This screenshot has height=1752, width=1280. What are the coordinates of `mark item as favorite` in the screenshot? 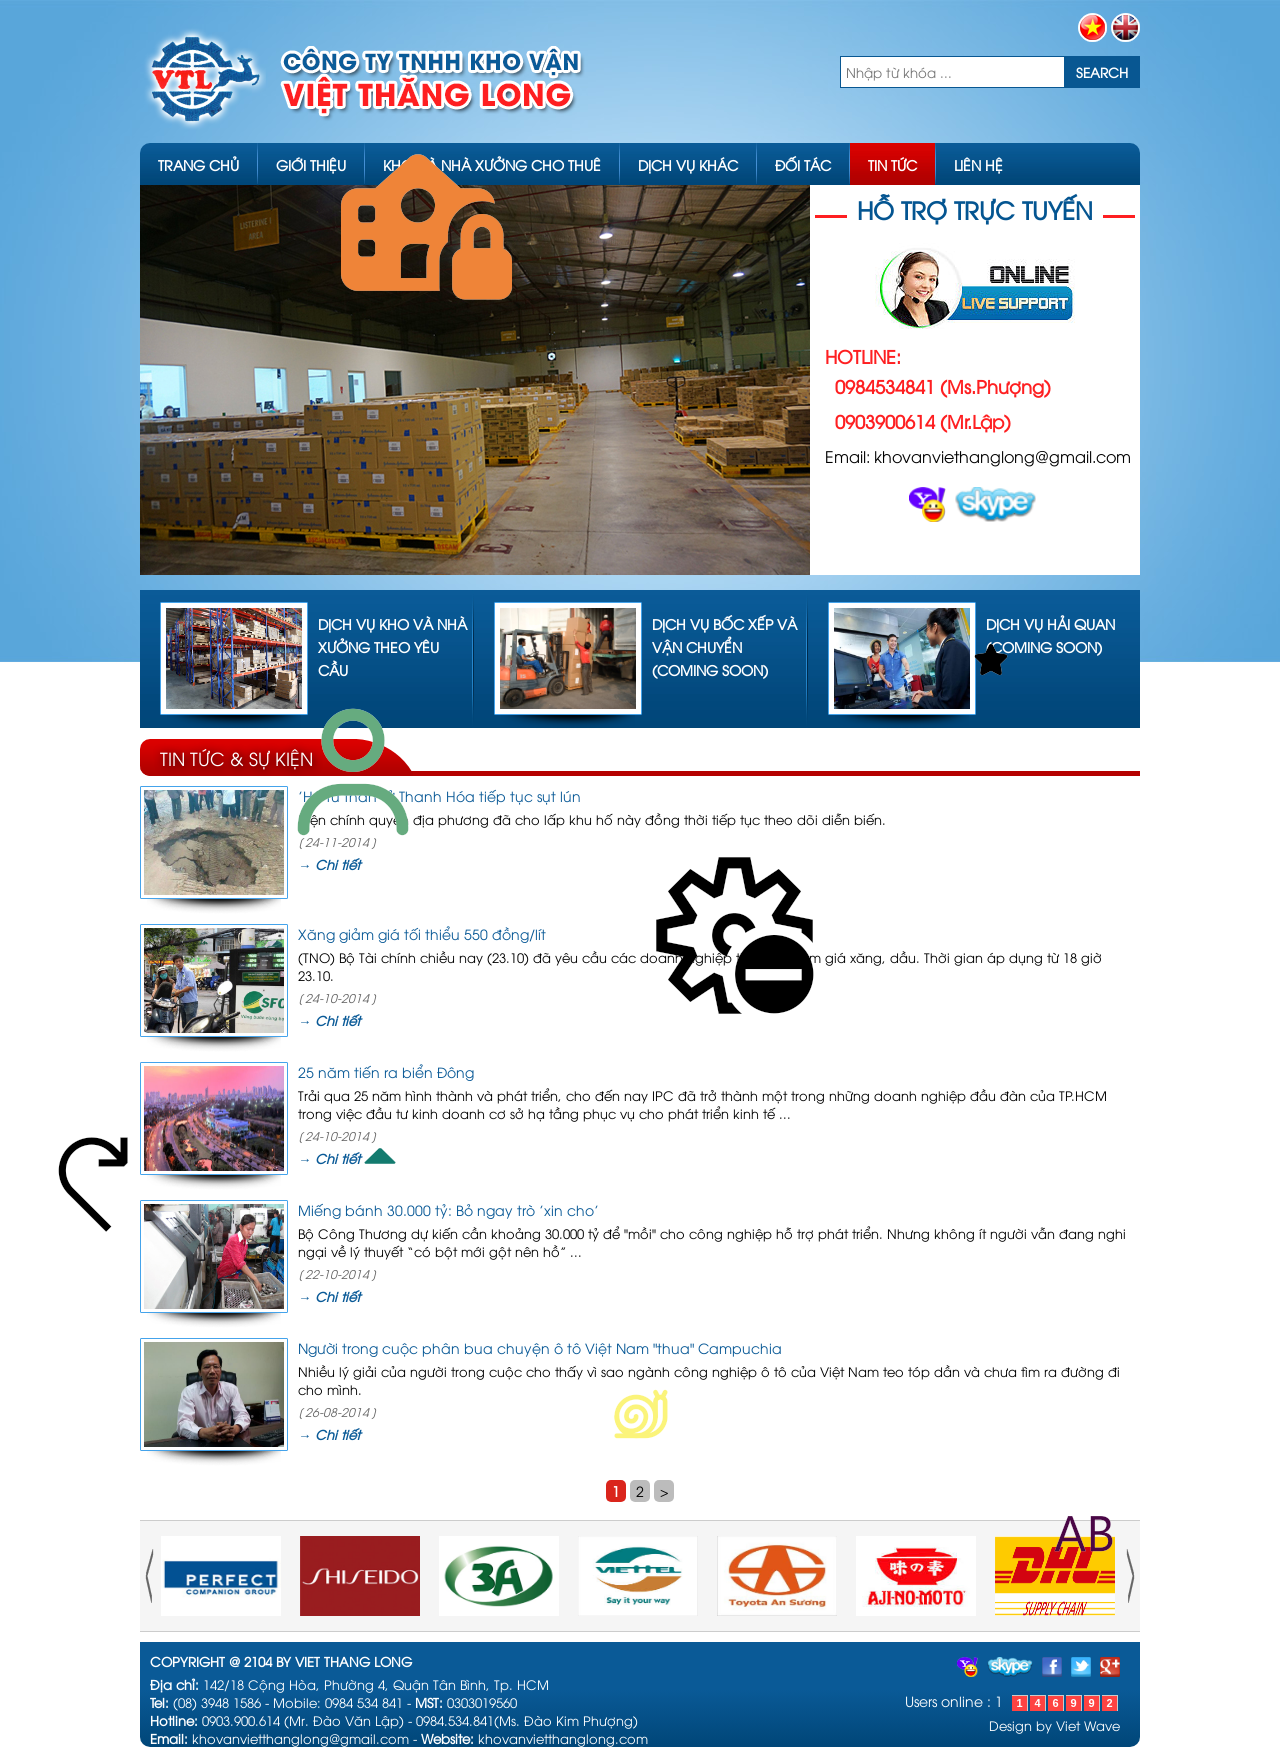 It's located at (991, 660).